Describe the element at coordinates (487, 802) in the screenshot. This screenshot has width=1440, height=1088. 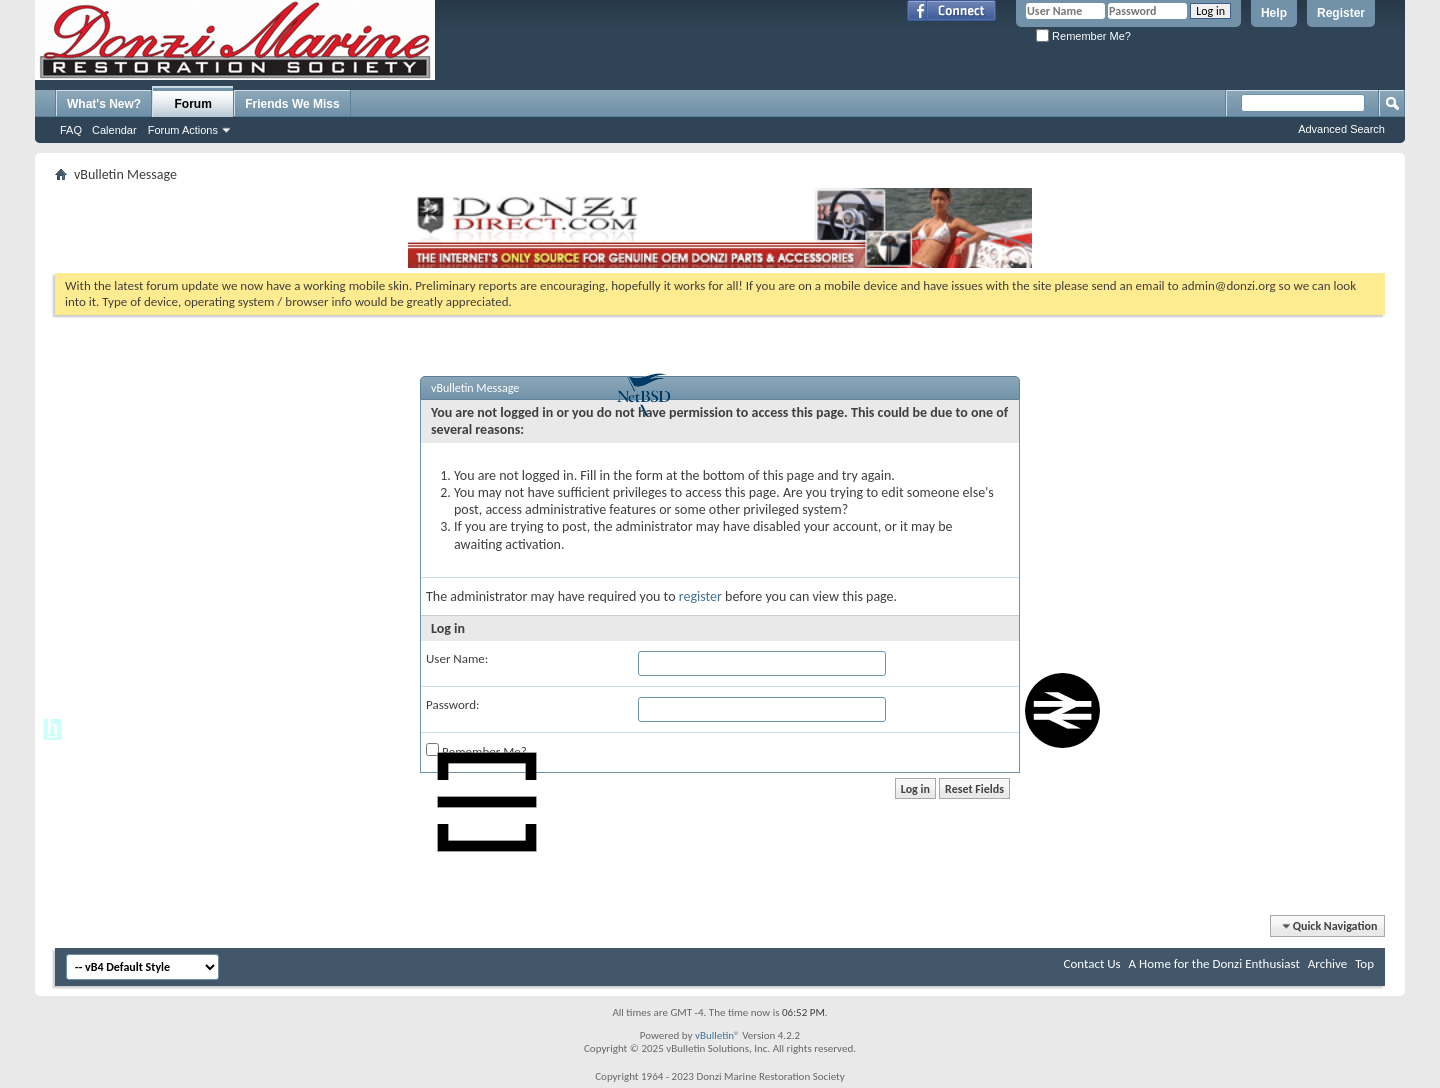
I see `scan a QR code` at that location.